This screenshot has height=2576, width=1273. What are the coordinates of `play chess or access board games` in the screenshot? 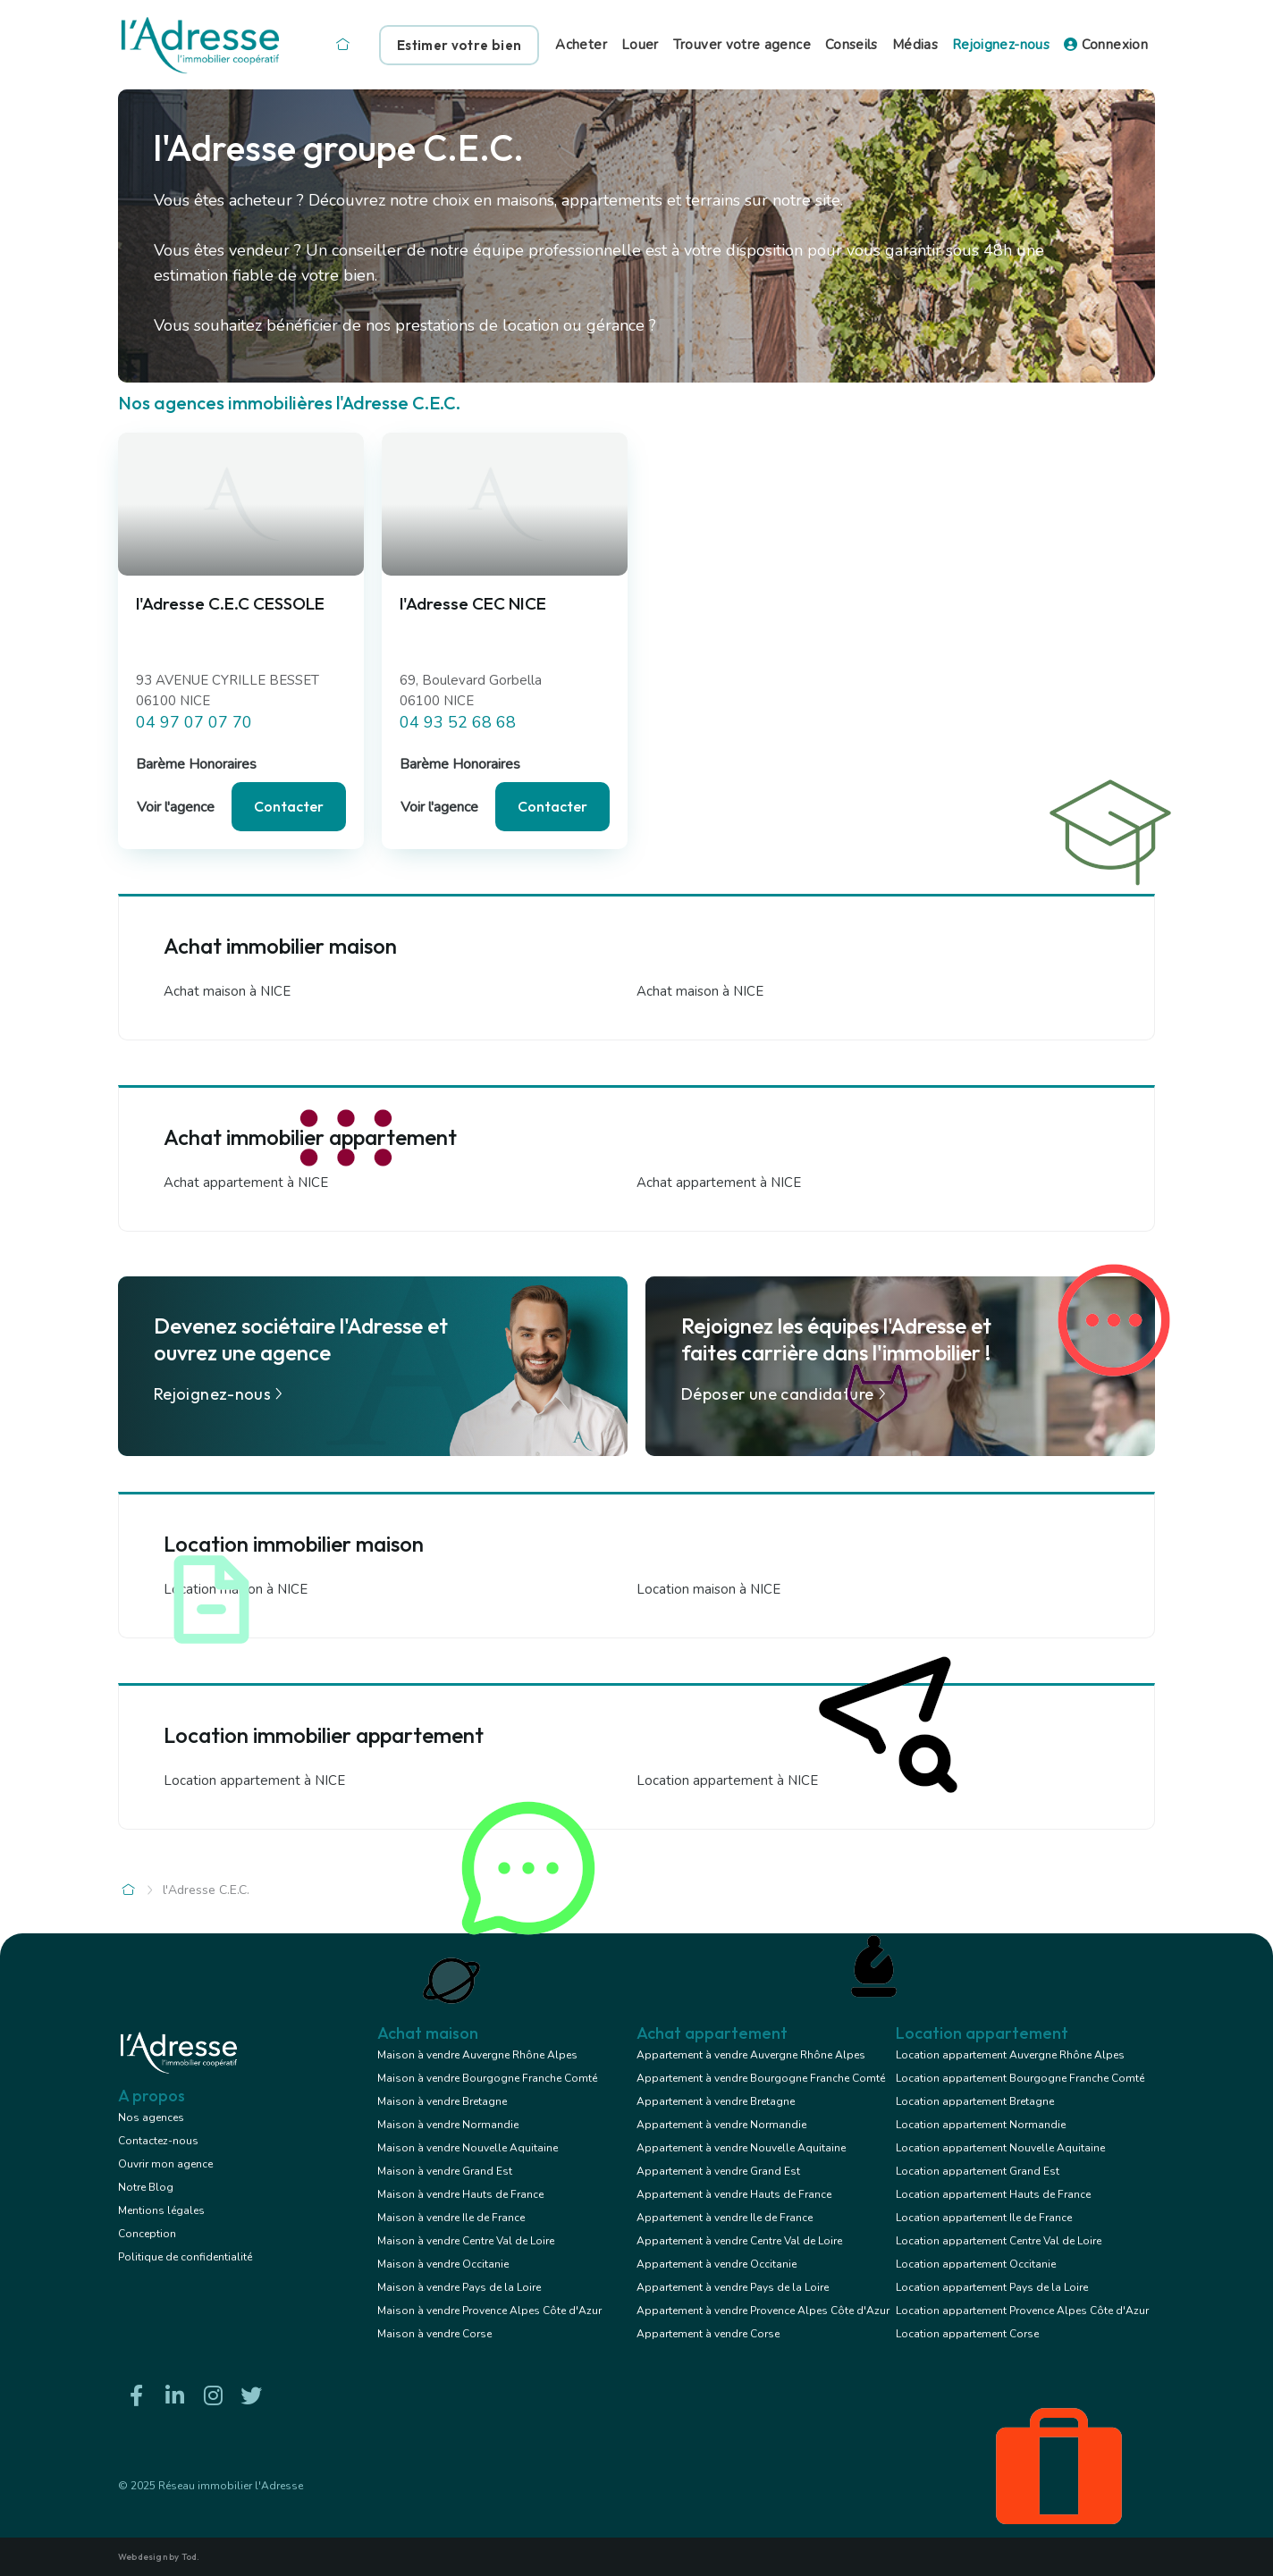 It's located at (873, 1967).